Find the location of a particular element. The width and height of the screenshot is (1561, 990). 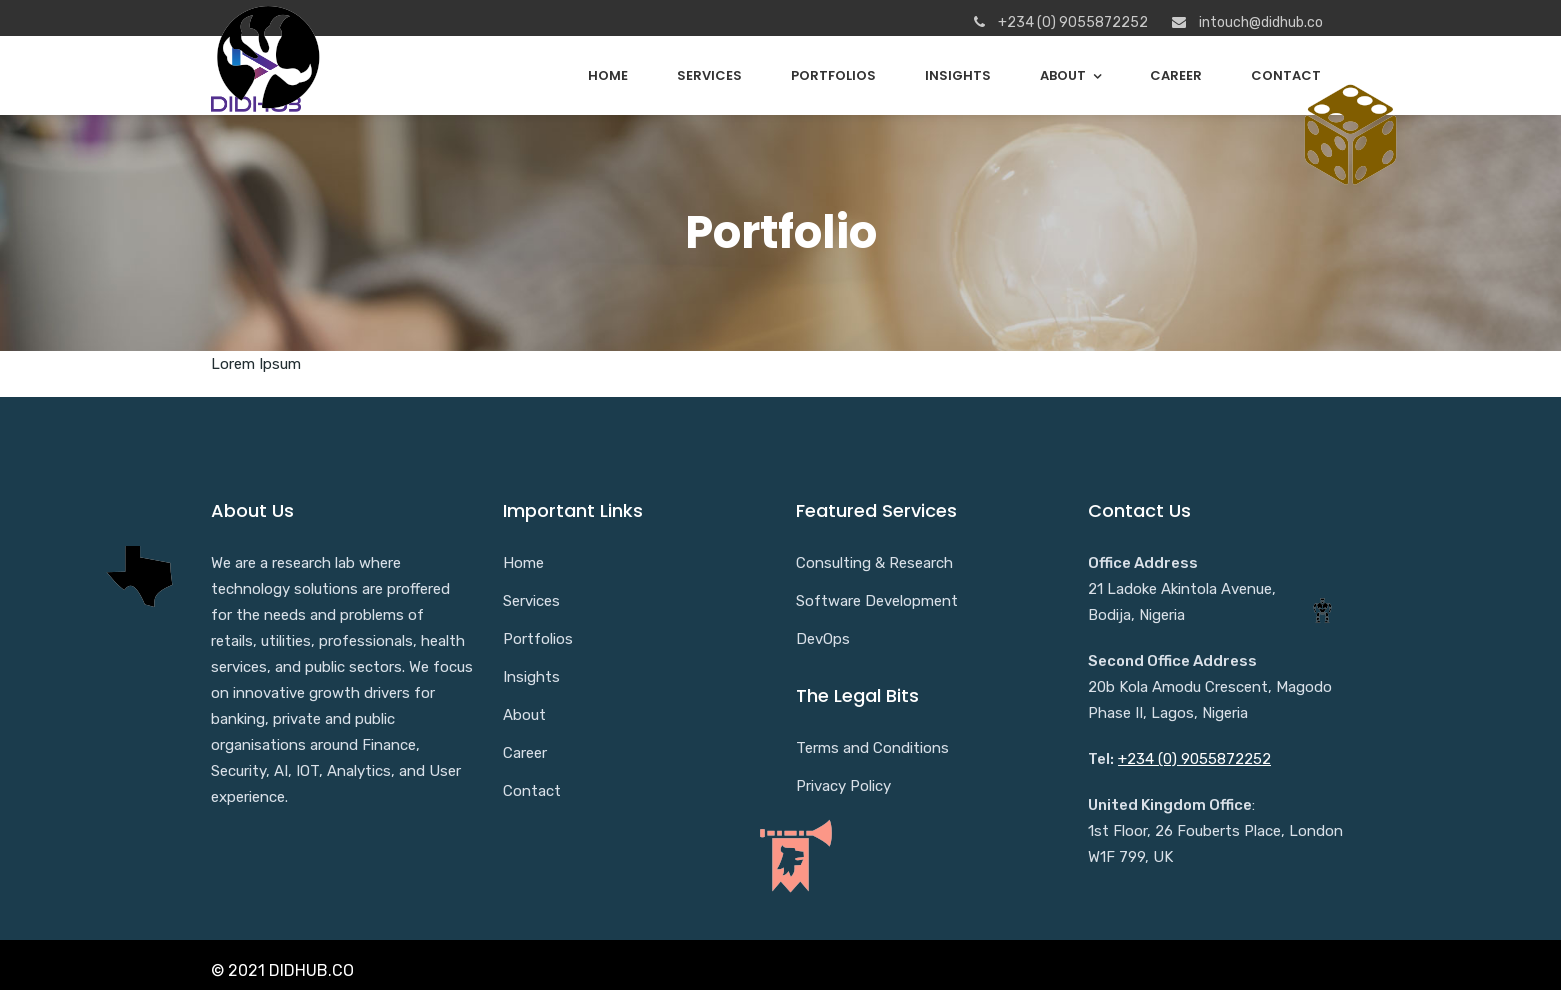

select texas as your region or state is located at coordinates (139, 576).